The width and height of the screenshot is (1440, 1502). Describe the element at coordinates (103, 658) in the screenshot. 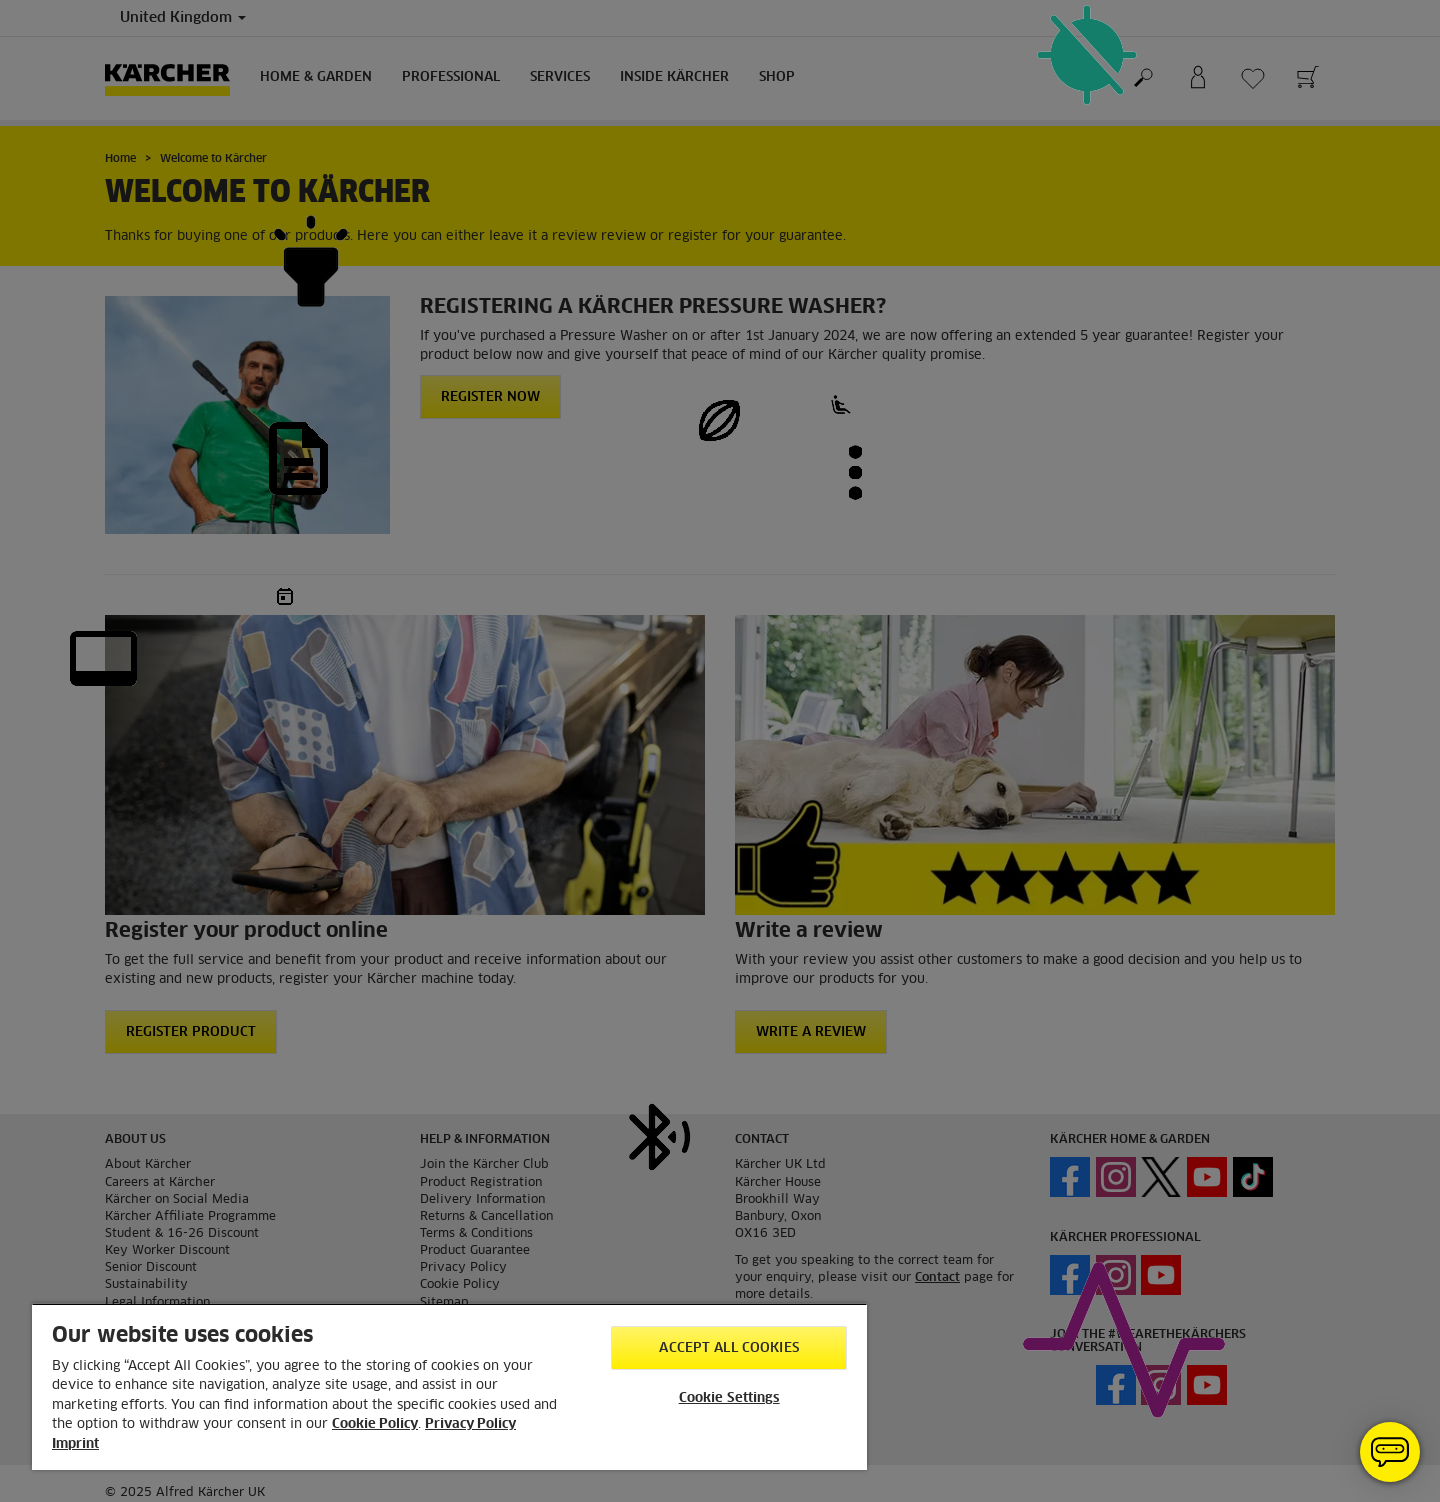

I see `video player with caption or label area` at that location.